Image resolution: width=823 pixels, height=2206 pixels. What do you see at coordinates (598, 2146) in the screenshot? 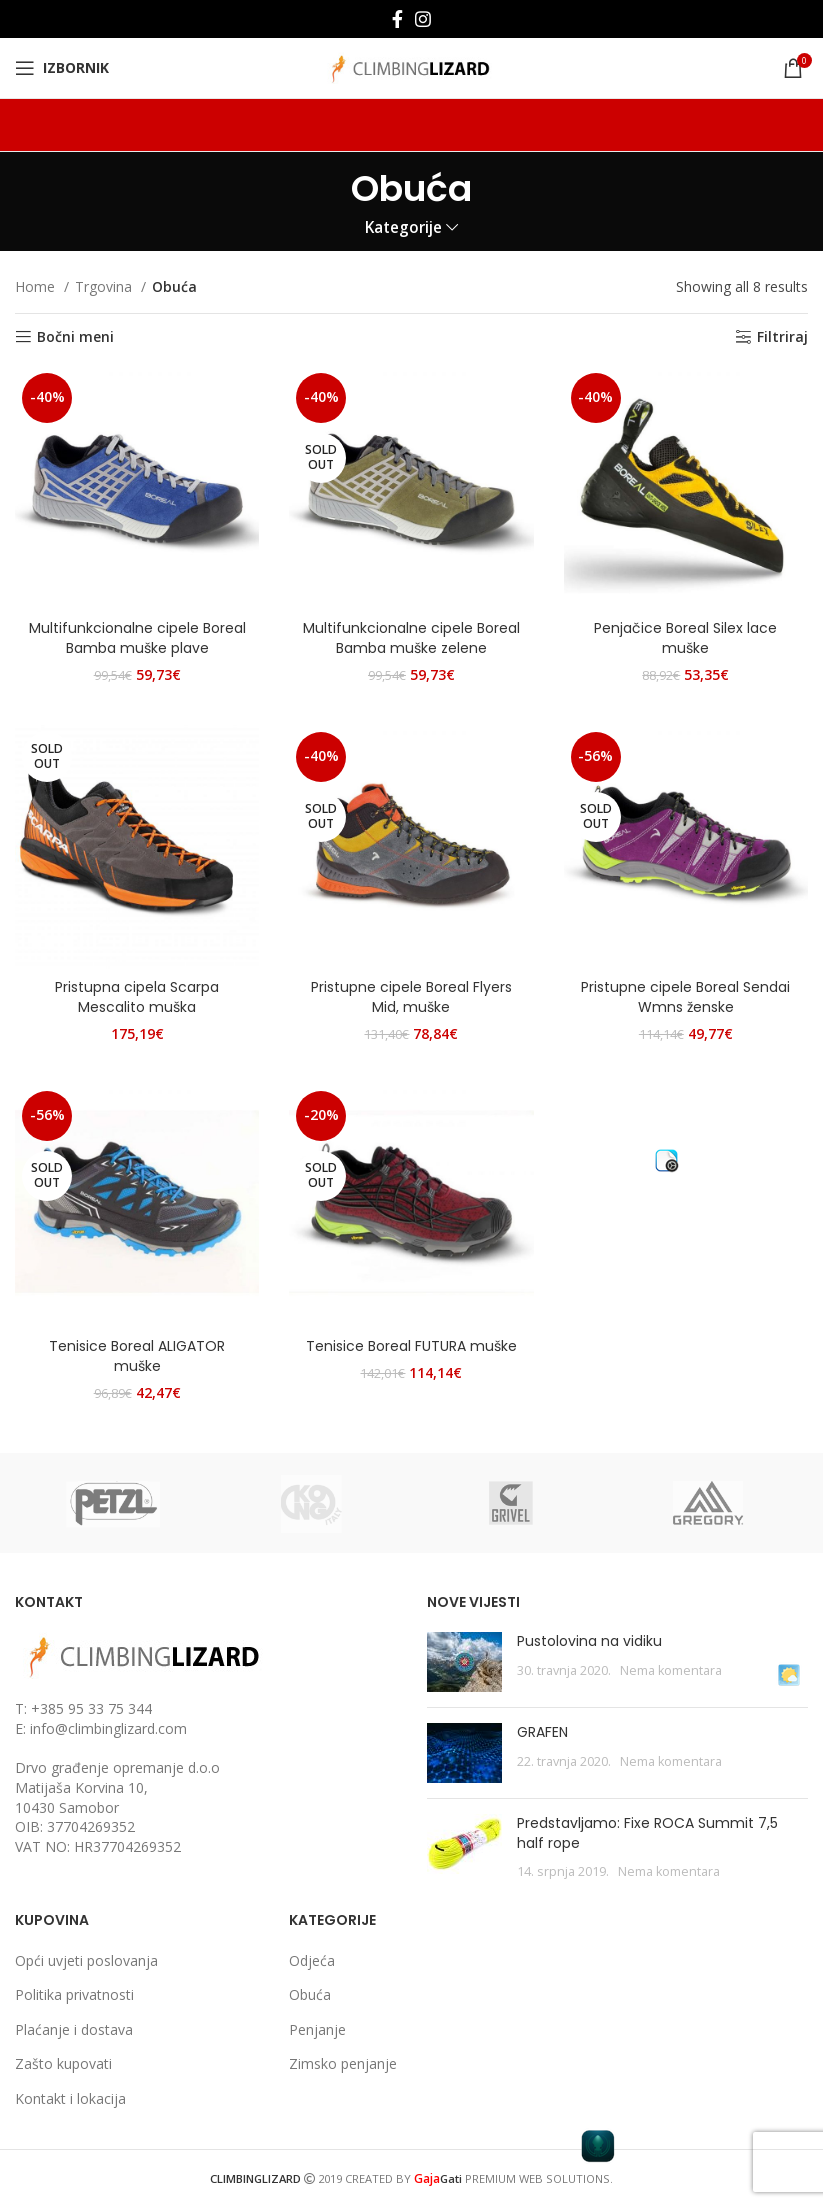
I see `open gitkraken git client` at bounding box center [598, 2146].